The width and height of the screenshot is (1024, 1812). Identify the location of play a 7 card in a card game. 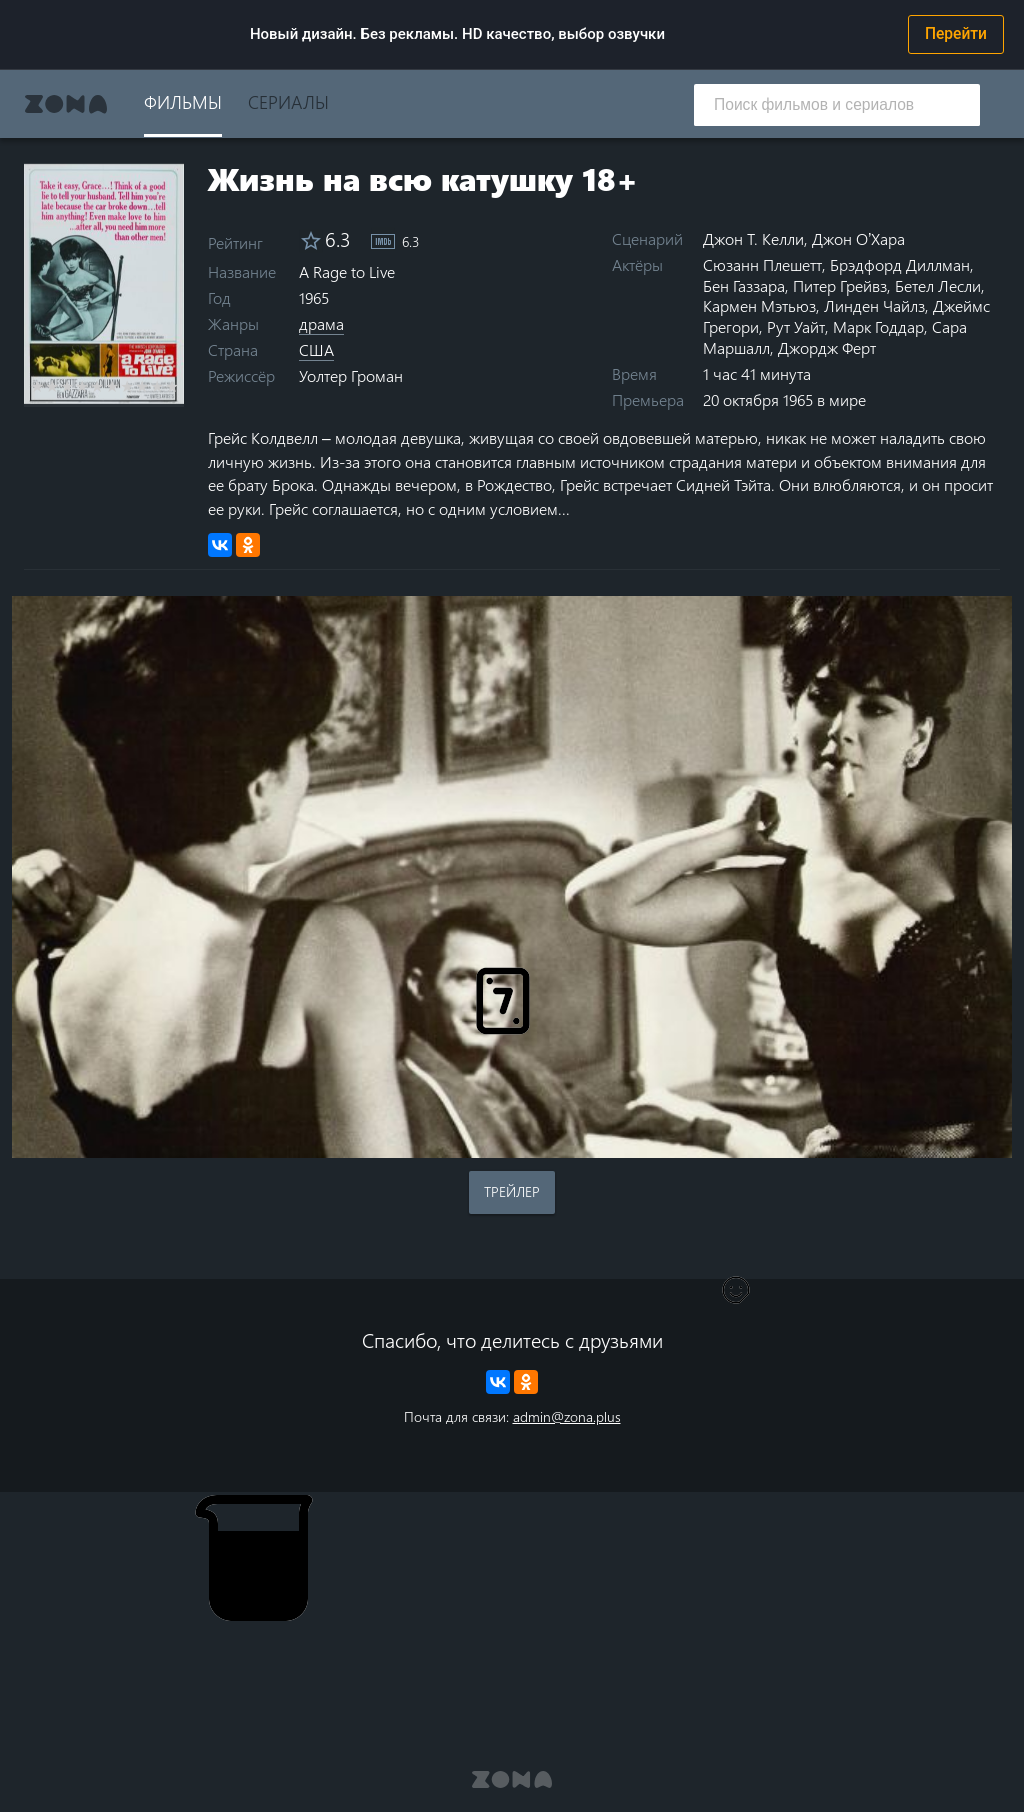
(503, 1001).